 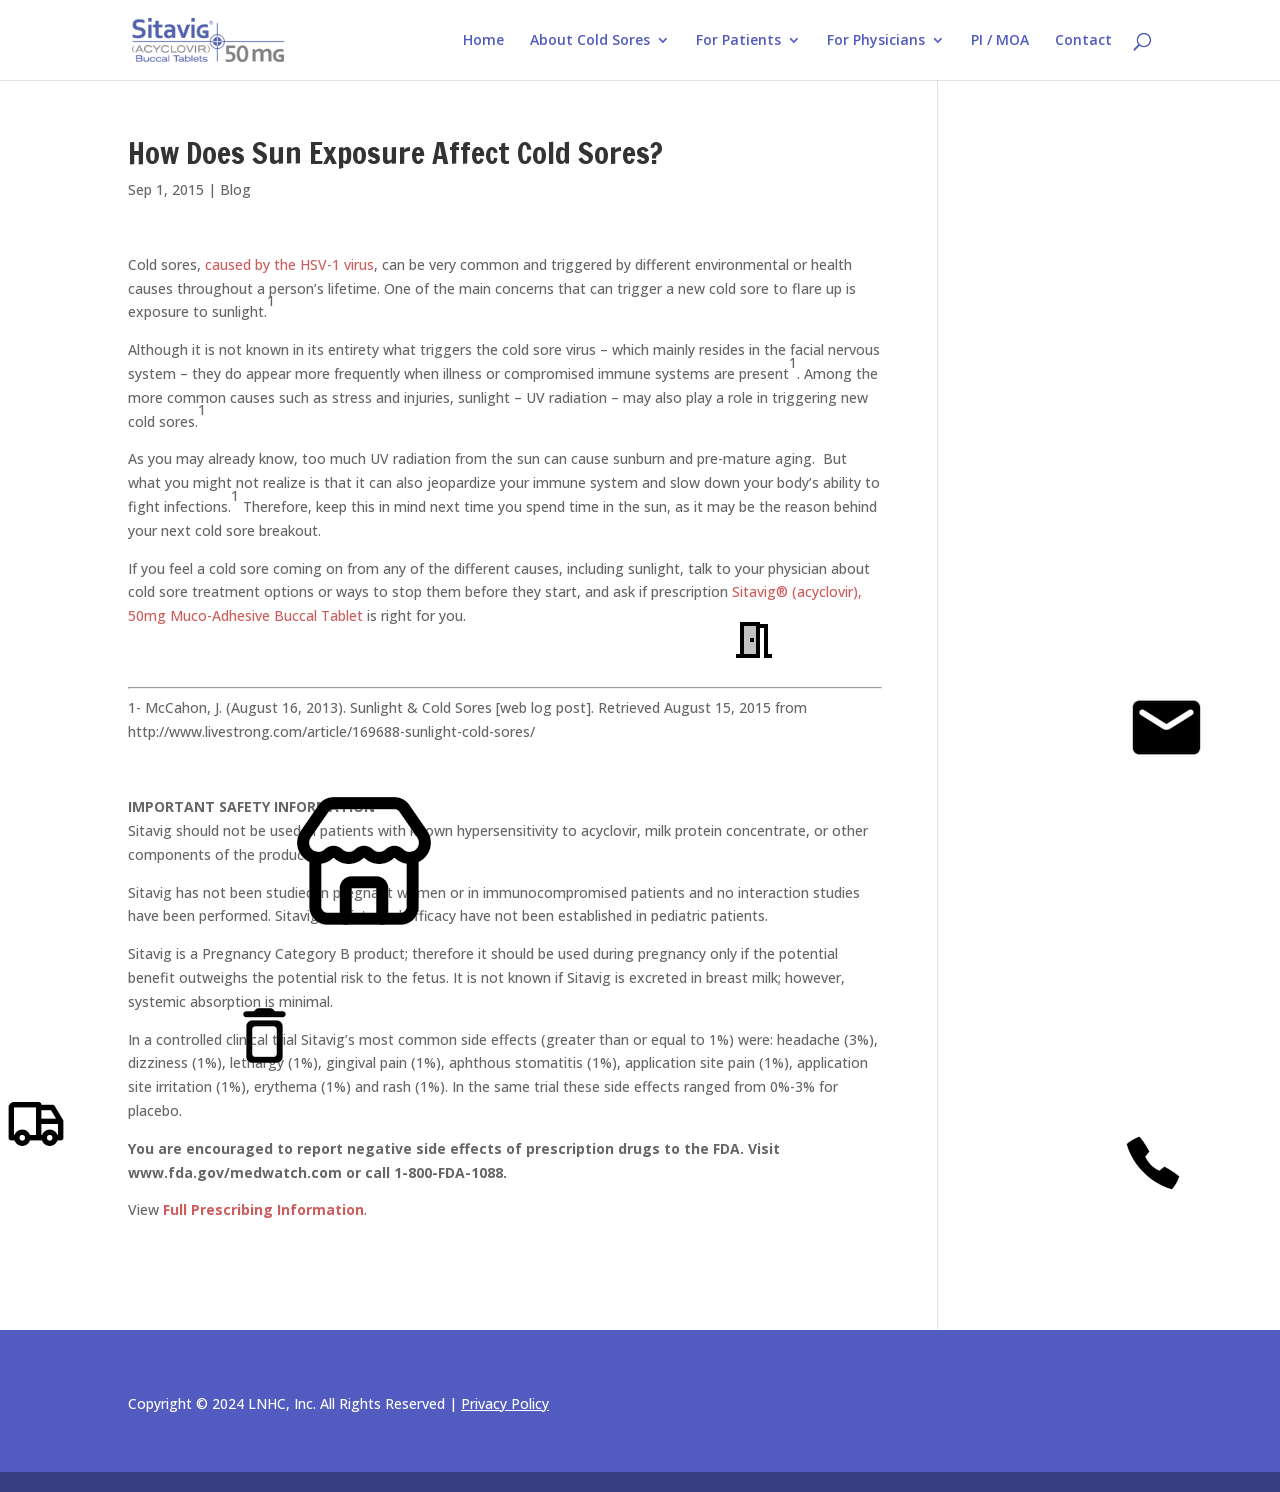 What do you see at coordinates (36, 1124) in the screenshot?
I see `track your delivery status` at bounding box center [36, 1124].